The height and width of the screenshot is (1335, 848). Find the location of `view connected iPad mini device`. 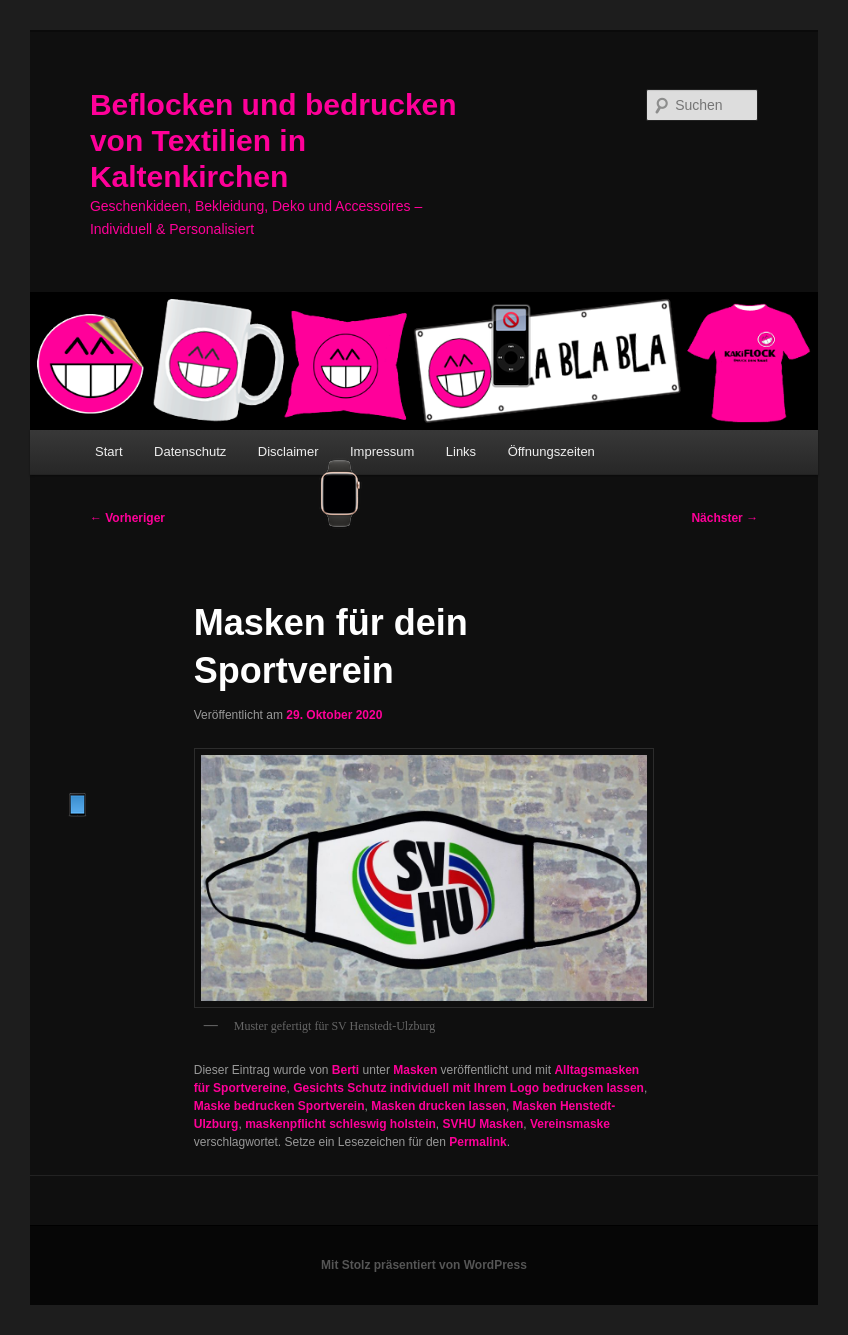

view connected iPad mini device is located at coordinates (77, 802).